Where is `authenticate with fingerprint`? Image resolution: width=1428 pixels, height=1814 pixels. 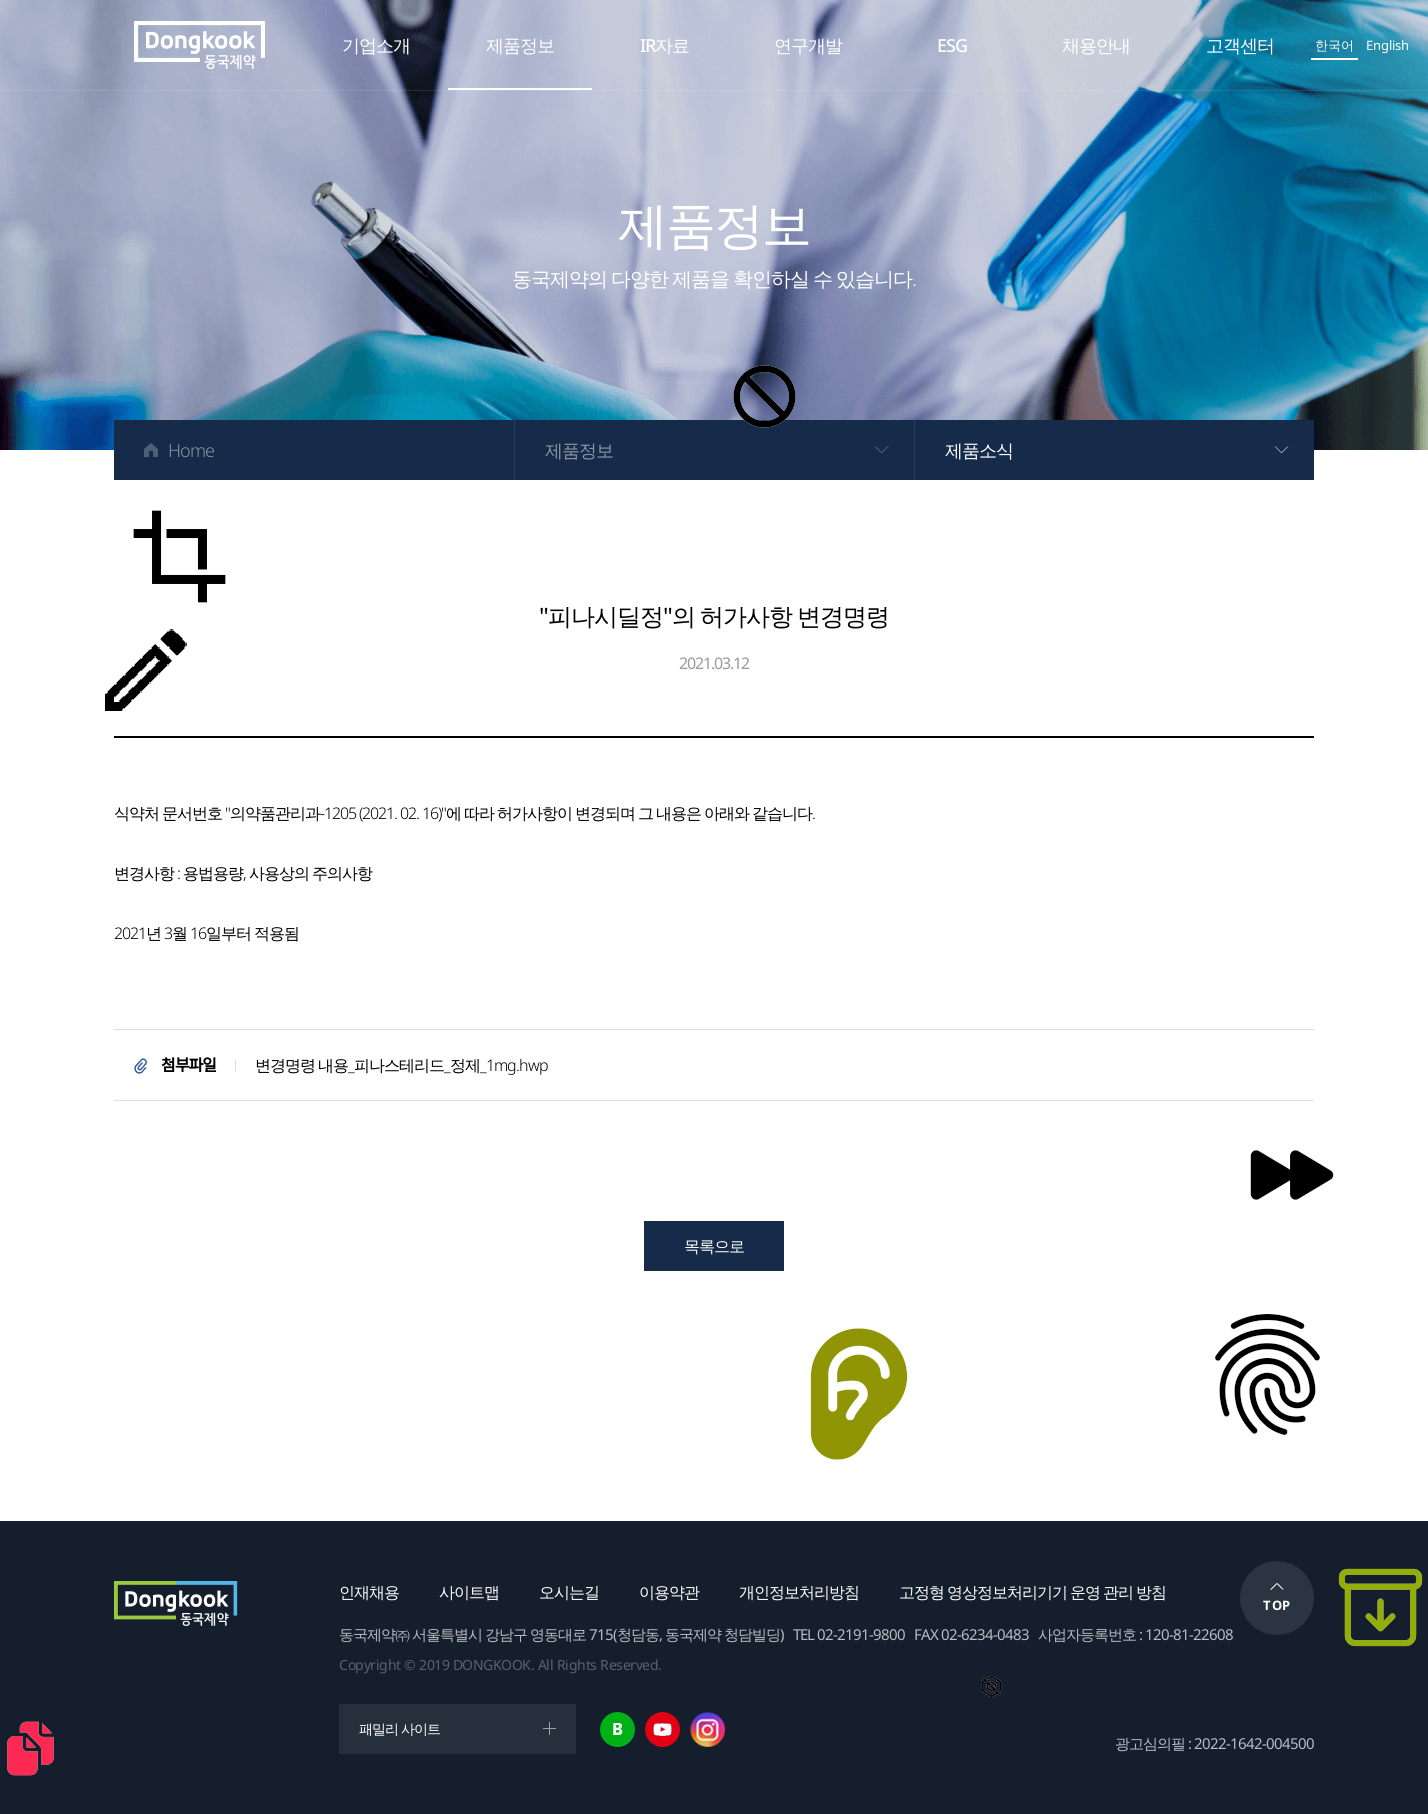 authenticate with fingerprint is located at coordinates (1267, 1374).